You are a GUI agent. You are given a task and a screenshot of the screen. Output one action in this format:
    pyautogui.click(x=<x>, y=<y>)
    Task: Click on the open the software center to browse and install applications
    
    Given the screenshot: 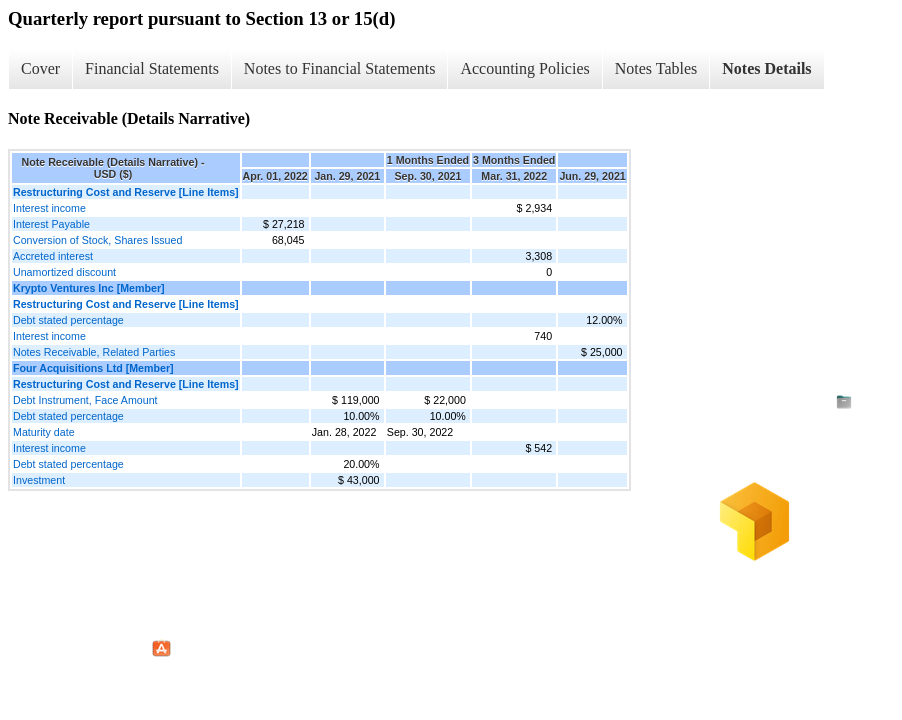 What is the action you would take?
    pyautogui.click(x=161, y=648)
    